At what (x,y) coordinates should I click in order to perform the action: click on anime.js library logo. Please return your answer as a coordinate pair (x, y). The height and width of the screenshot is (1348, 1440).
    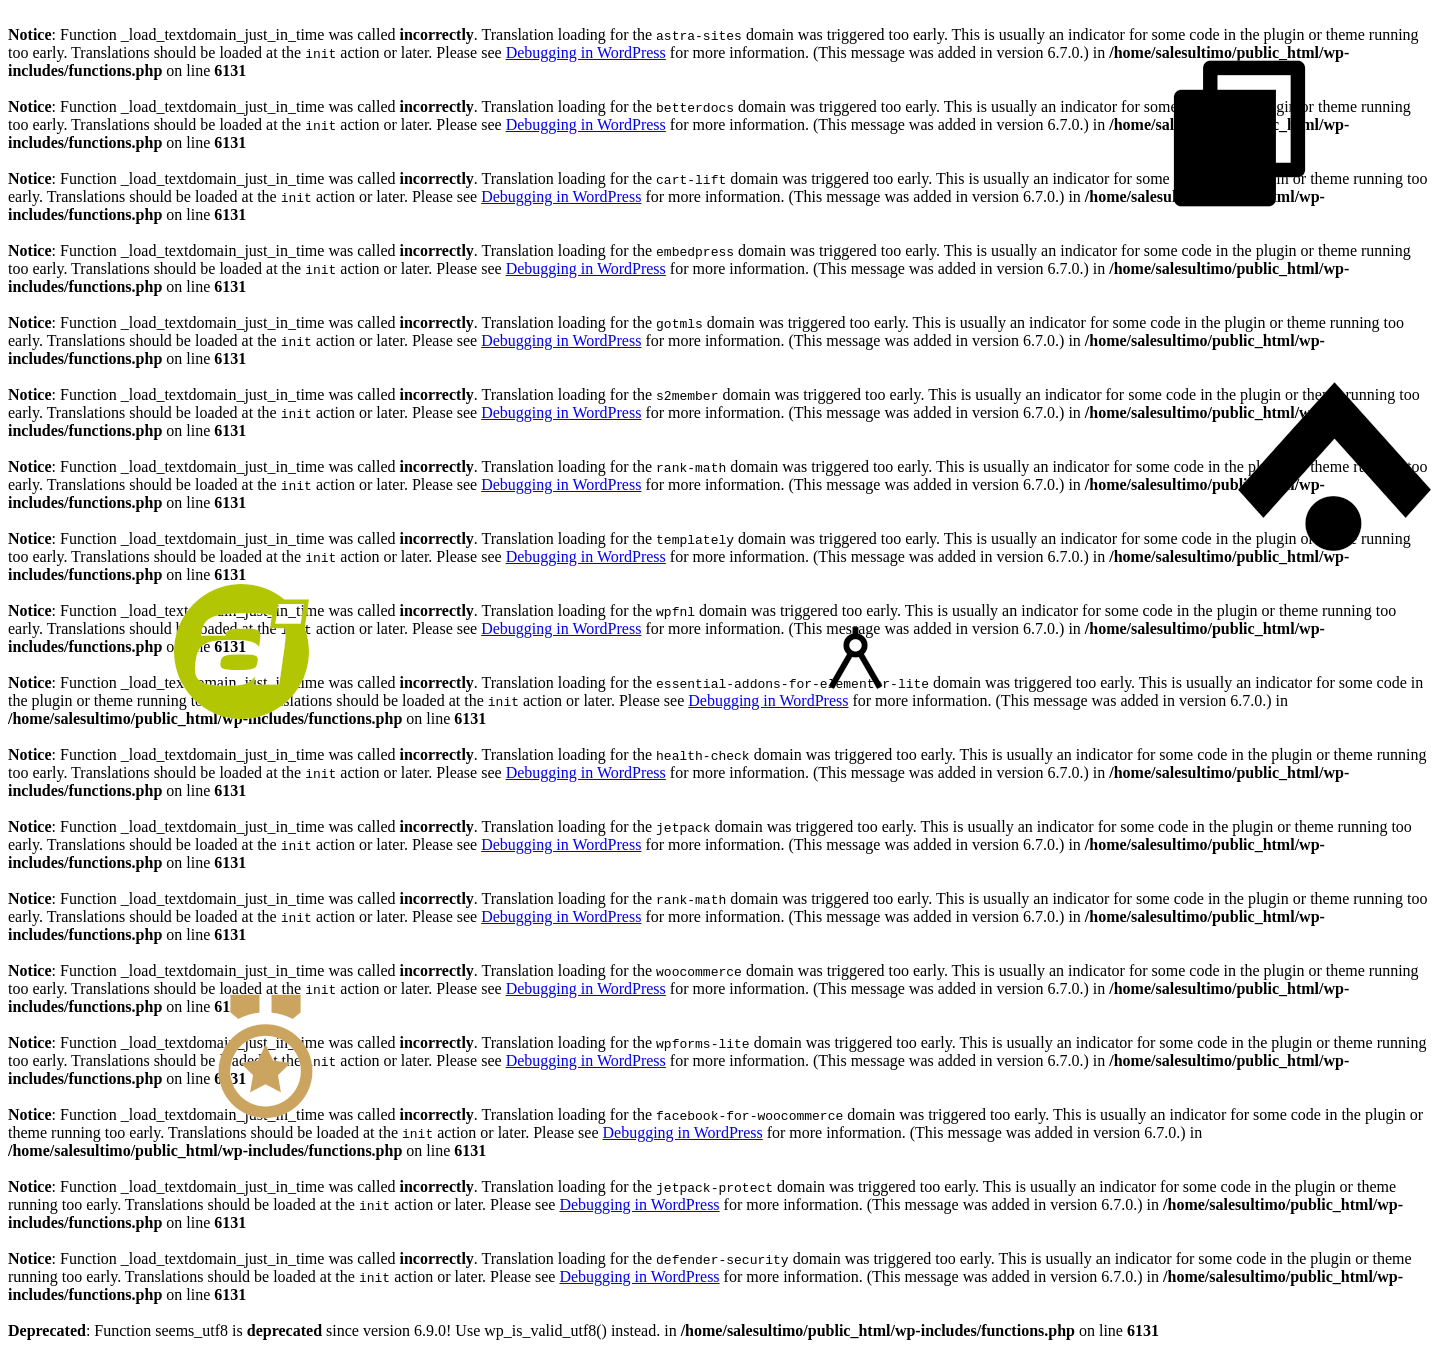
    Looking at the image, I should click on (241, 651).